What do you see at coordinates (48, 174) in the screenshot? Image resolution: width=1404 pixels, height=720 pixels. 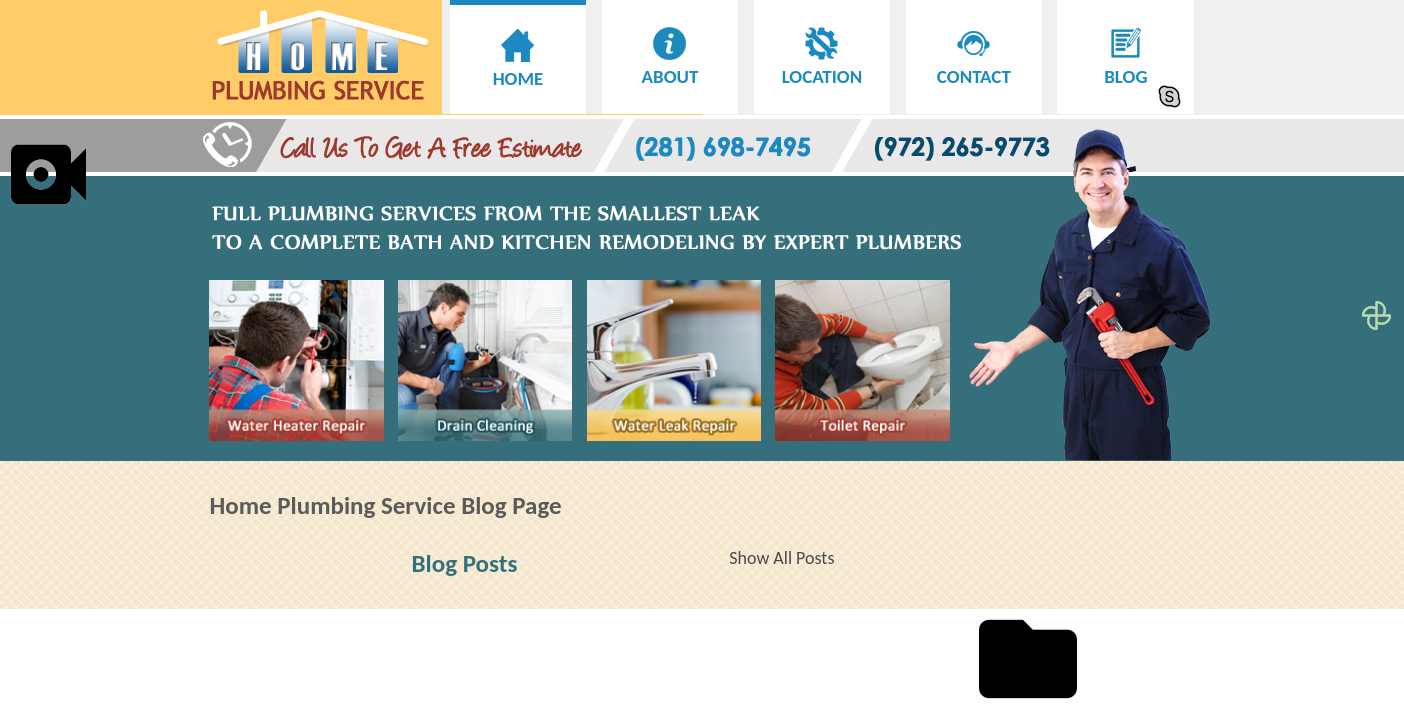 I see `start recording a video` at bounding box center [48, 174].